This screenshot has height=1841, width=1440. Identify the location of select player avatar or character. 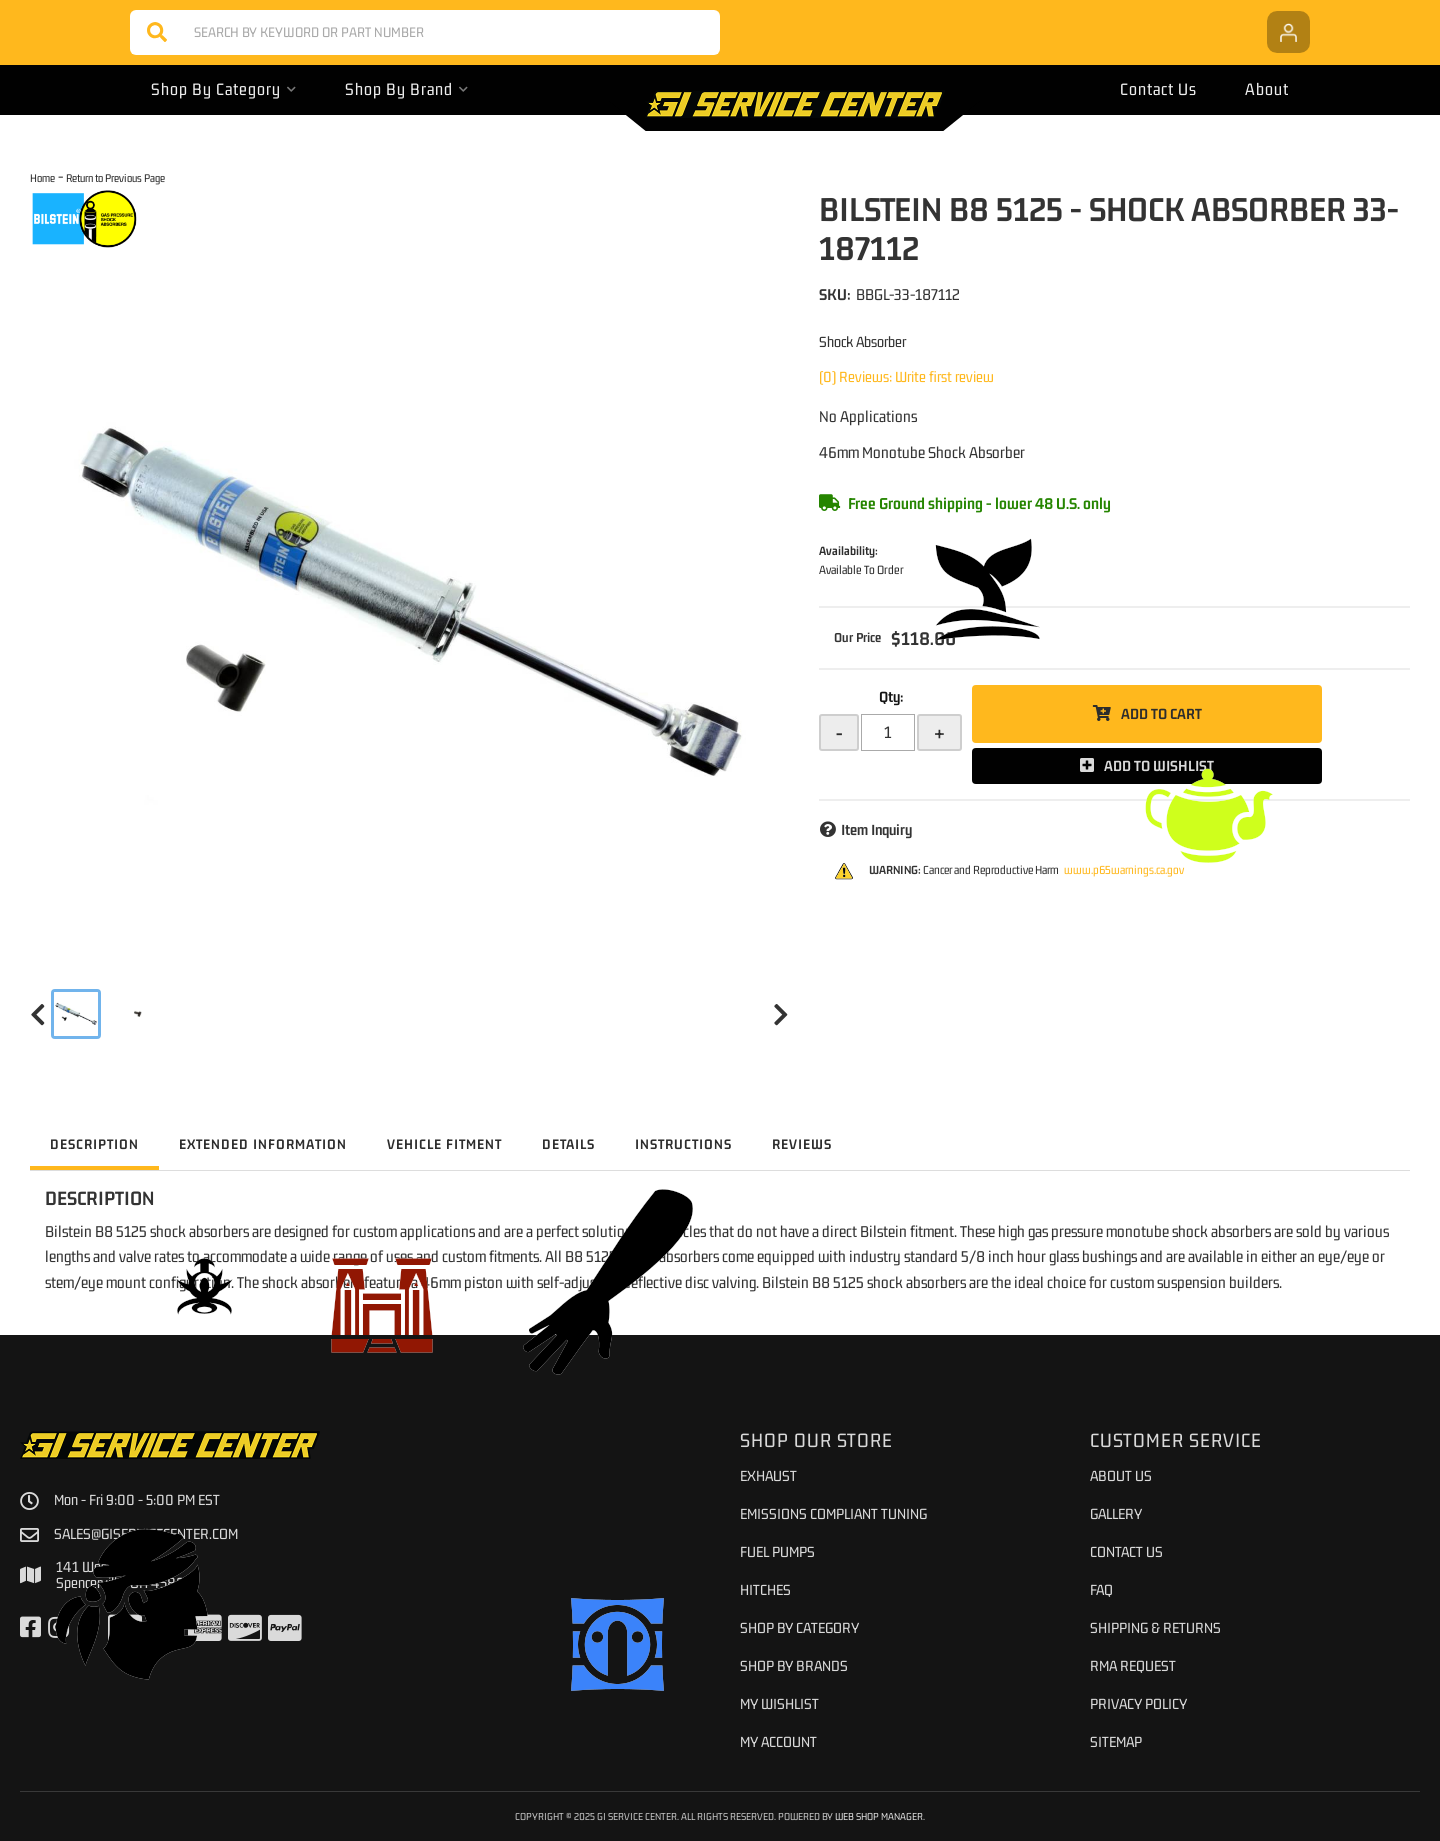
(617, 1644).